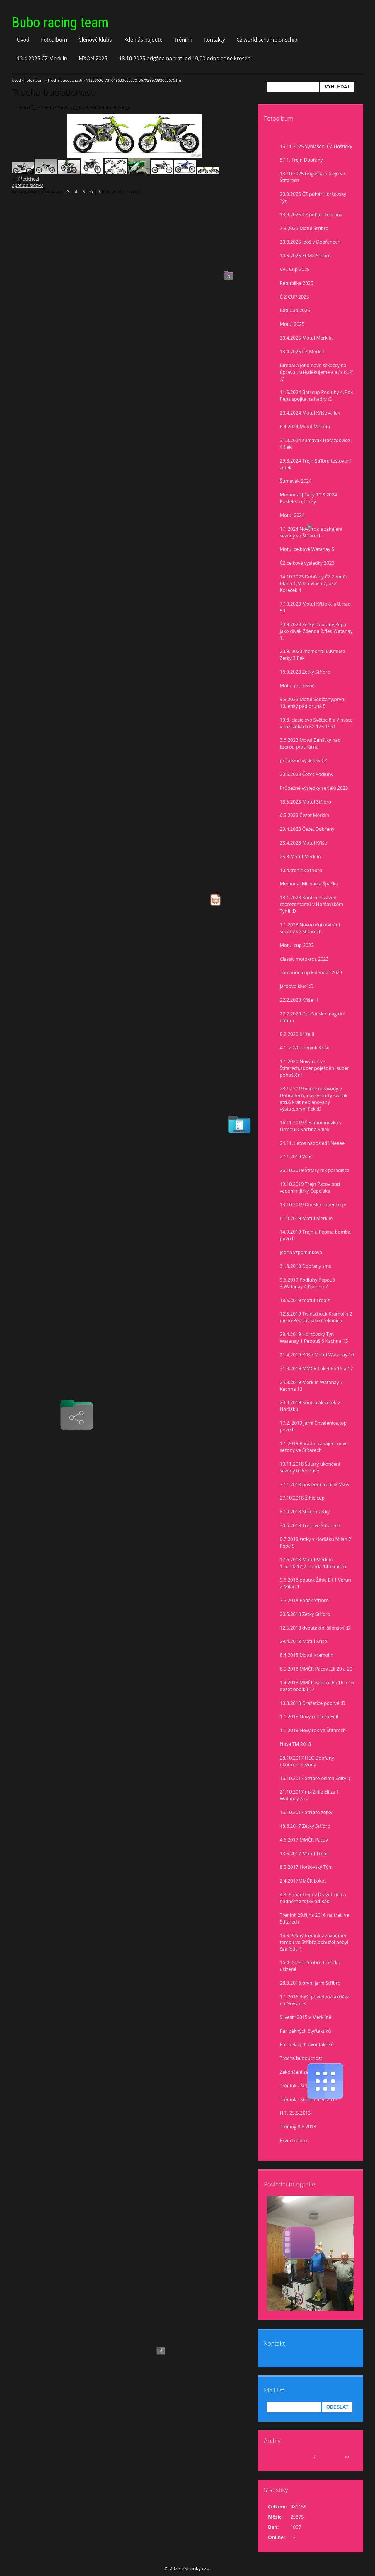  Describe the element at coordinates (299, 2243) in the screenshot. I see `access ubuntu panel preferences` at that location.